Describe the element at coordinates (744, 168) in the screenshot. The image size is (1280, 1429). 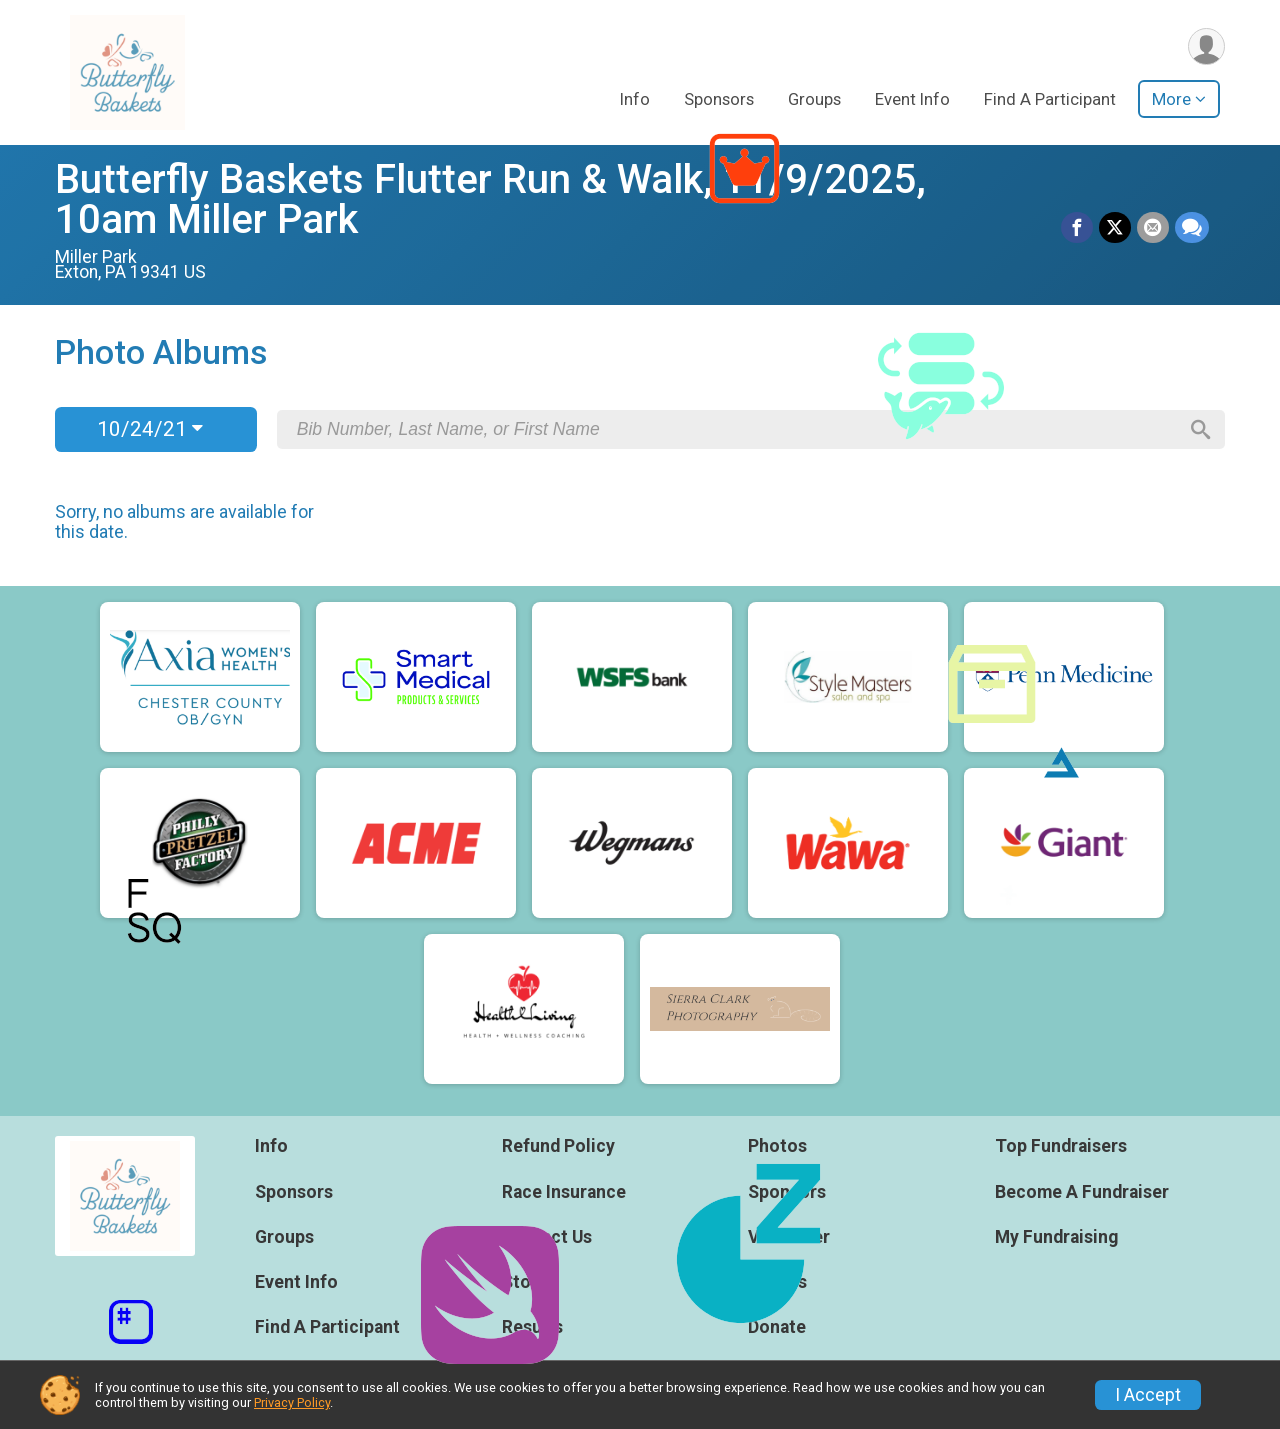
I see `web awesome brand logo` at that location.